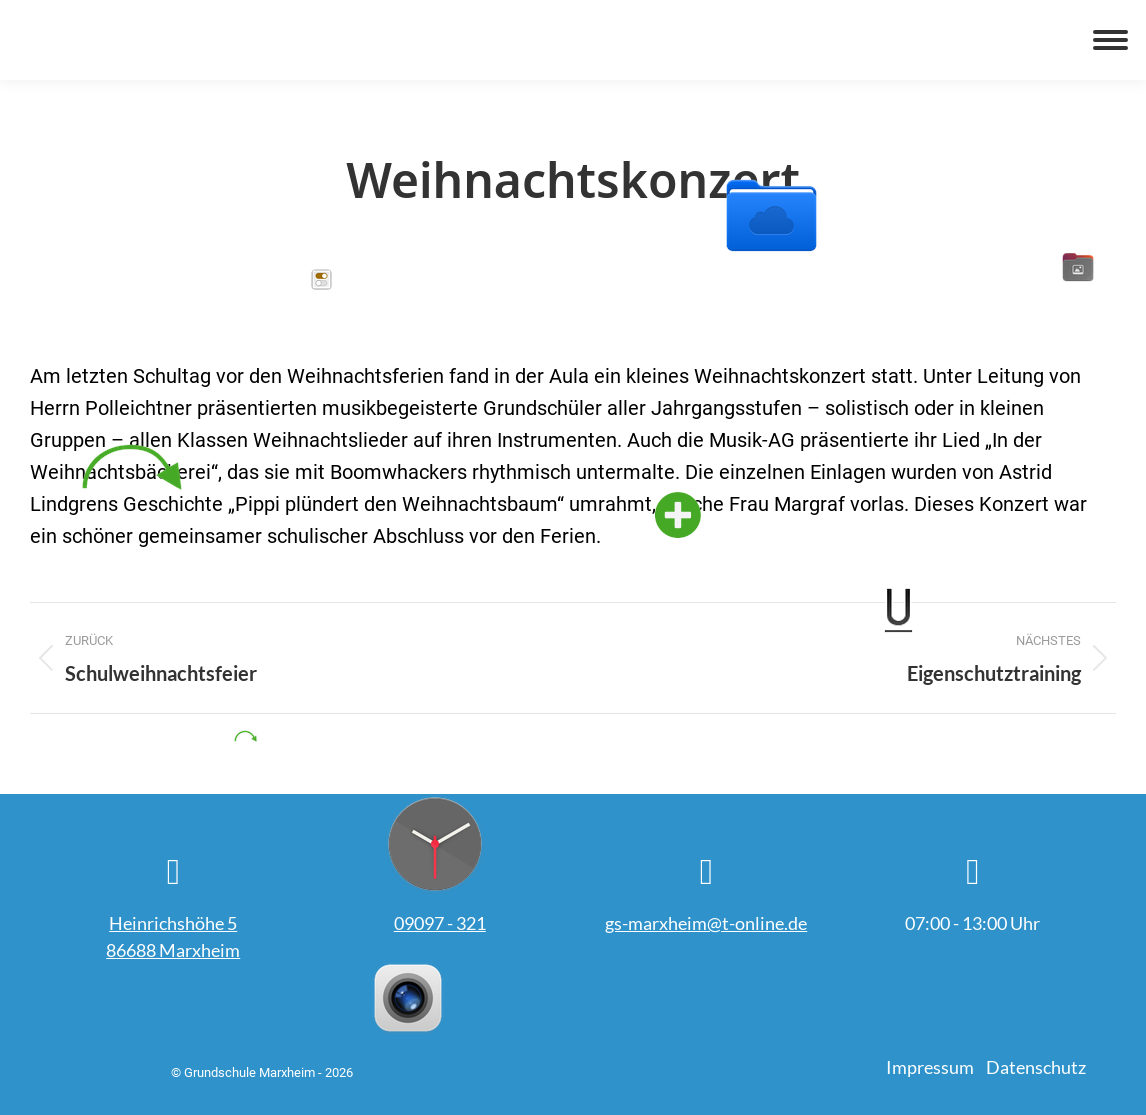 The width and height of the screenshot is (1146, 1115). I want to click on access cloud-synced files and folders, so click(771, 215).